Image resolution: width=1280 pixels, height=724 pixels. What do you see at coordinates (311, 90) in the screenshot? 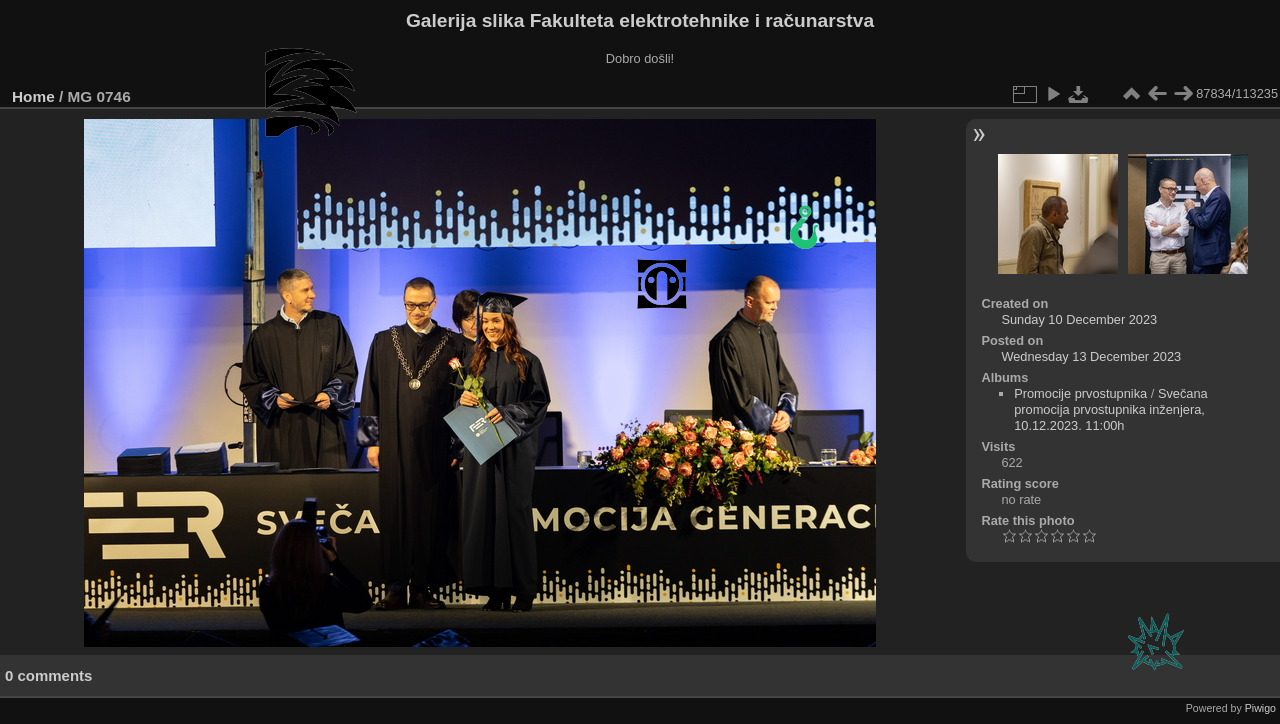
I see `activate fire-based attack or ability` at bounding box center [311, 90].